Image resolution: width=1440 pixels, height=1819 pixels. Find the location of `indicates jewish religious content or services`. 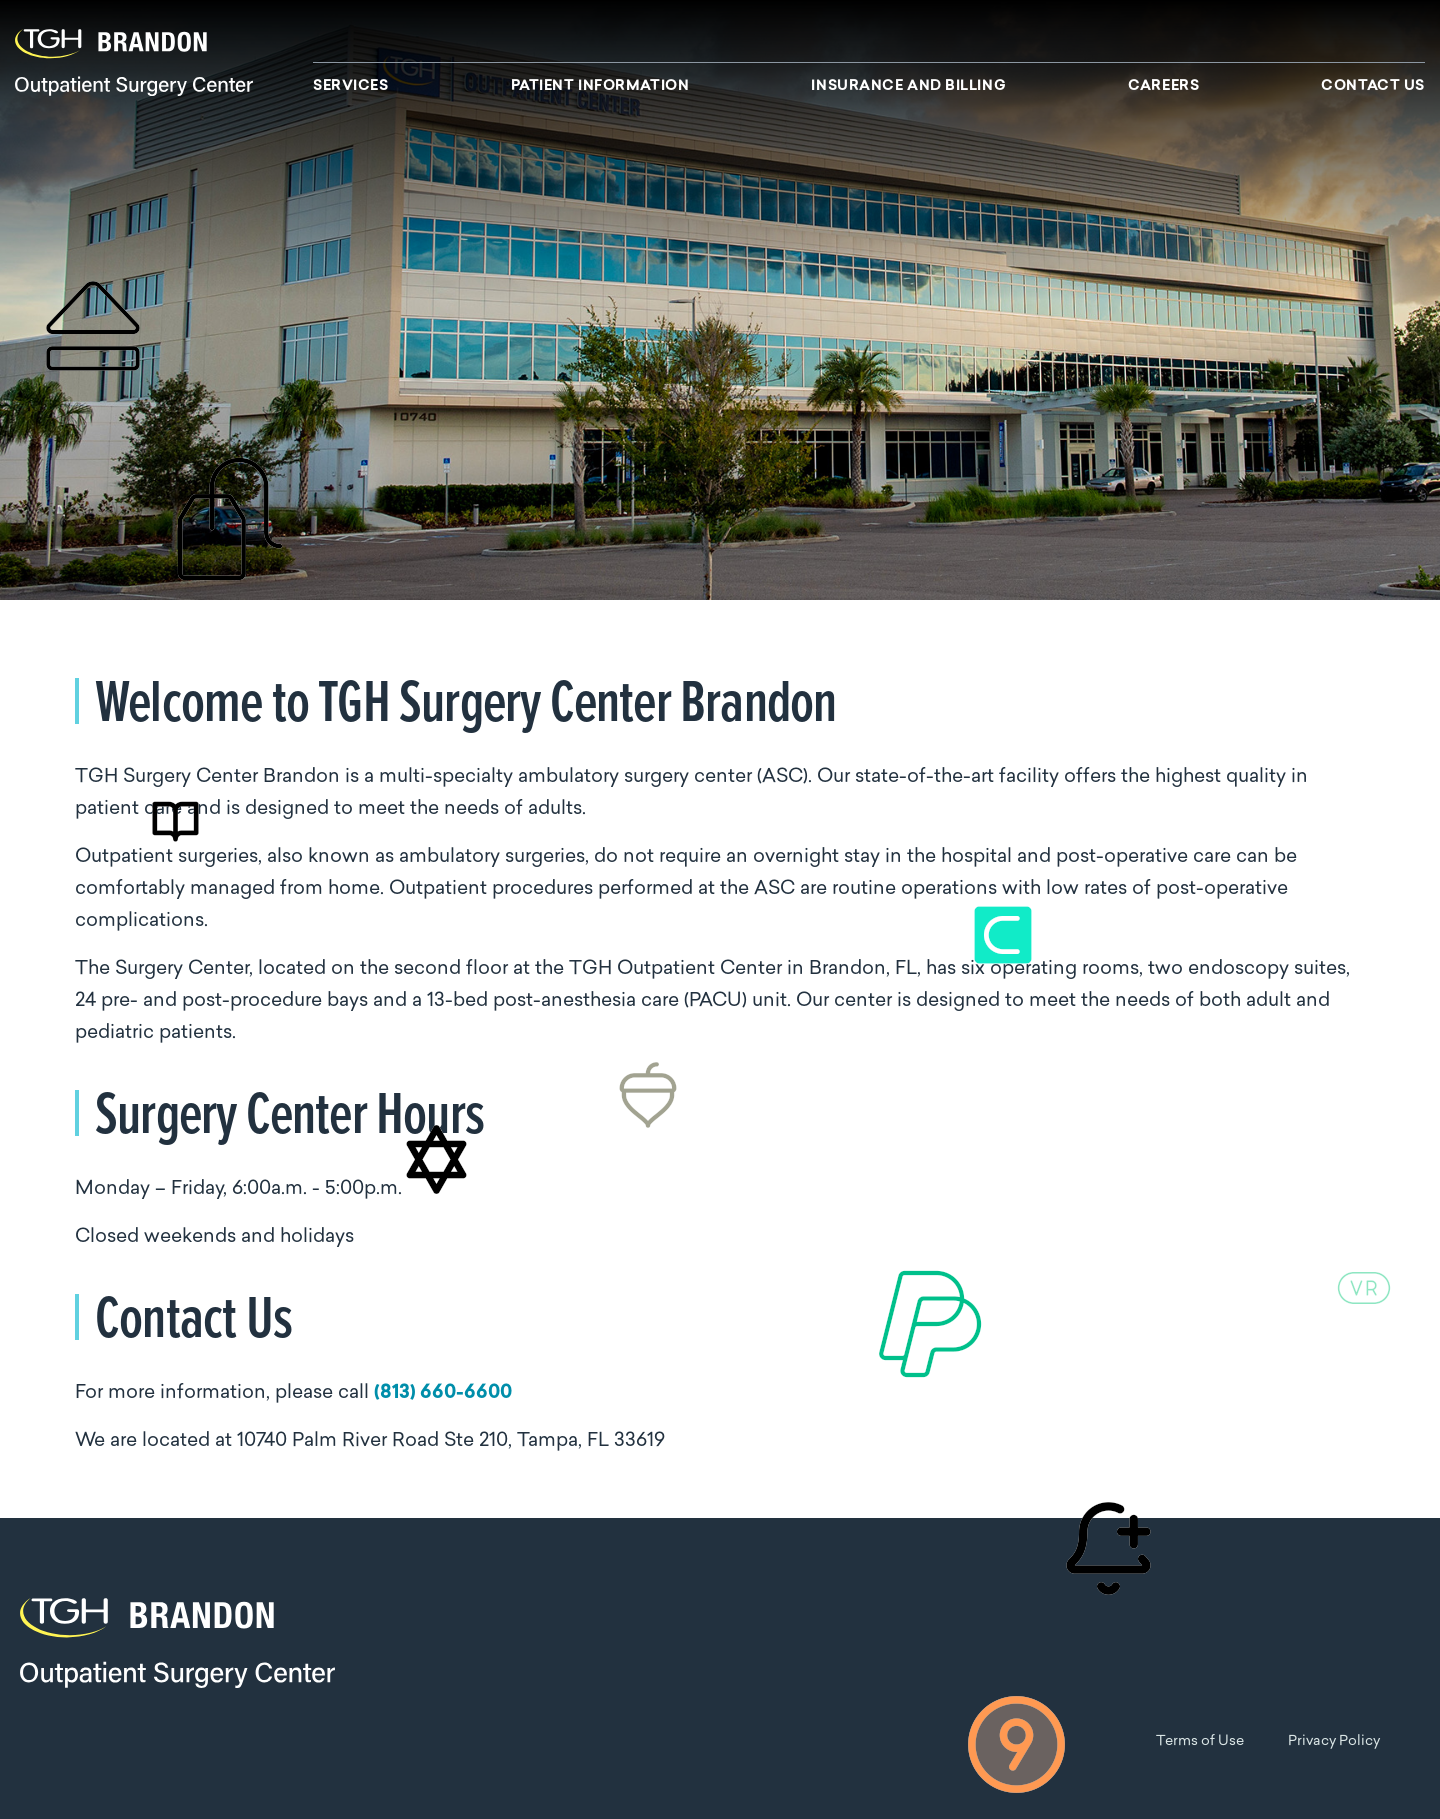

indicates jewish religious content or services is located at coordinates (436, 1159).